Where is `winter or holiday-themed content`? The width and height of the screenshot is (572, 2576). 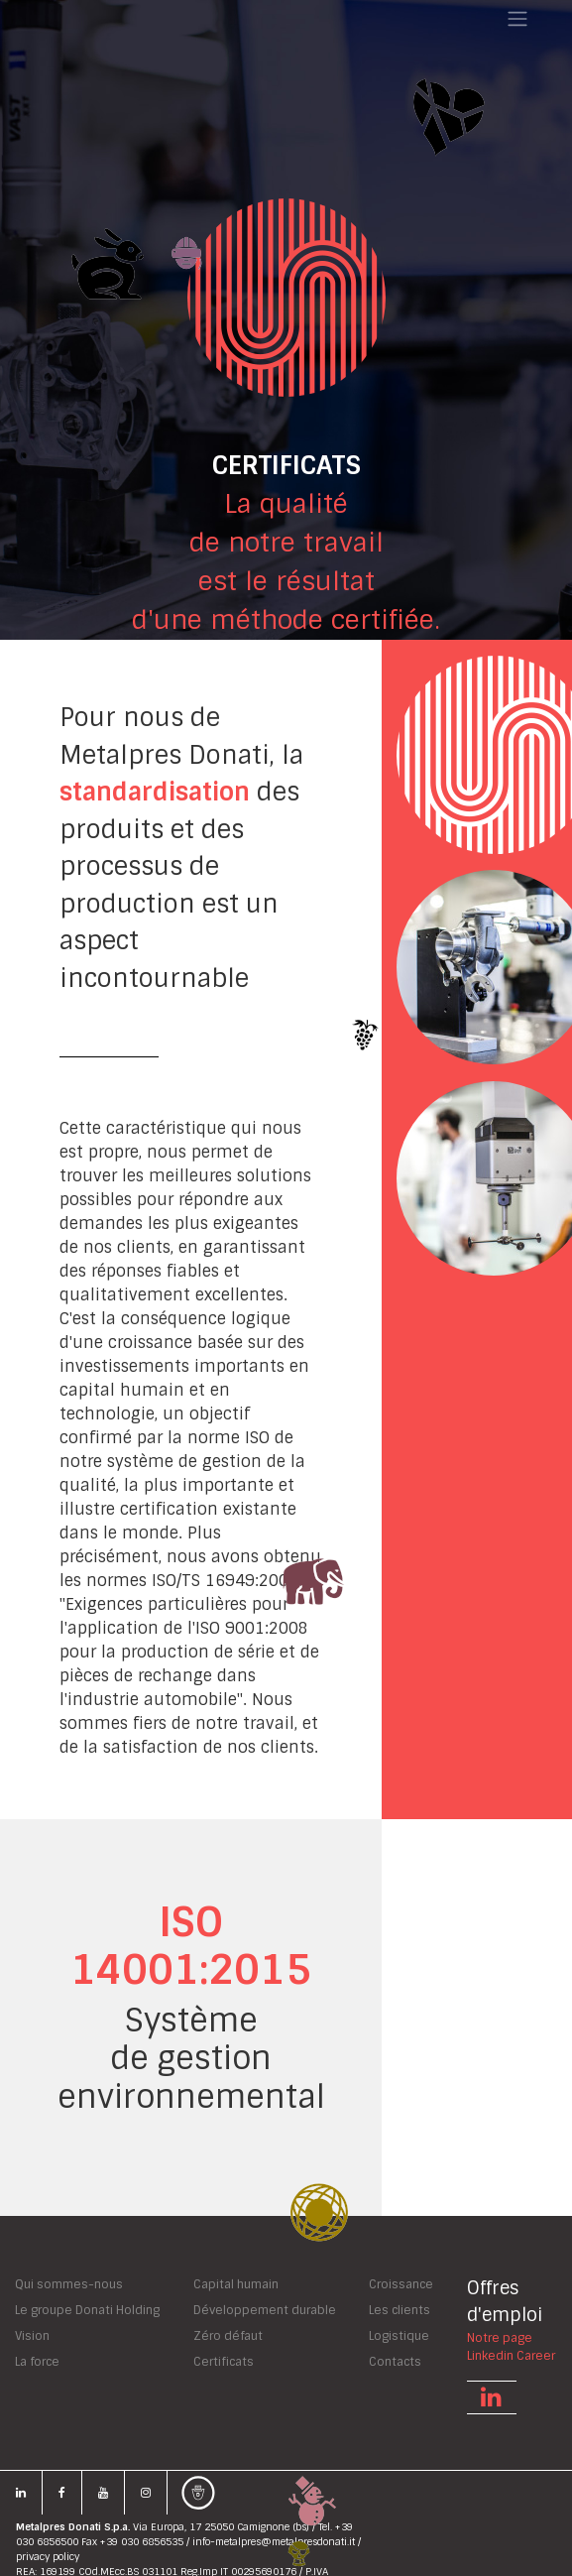 winter or holiday-themed content is located at coordinates (311, 2501).